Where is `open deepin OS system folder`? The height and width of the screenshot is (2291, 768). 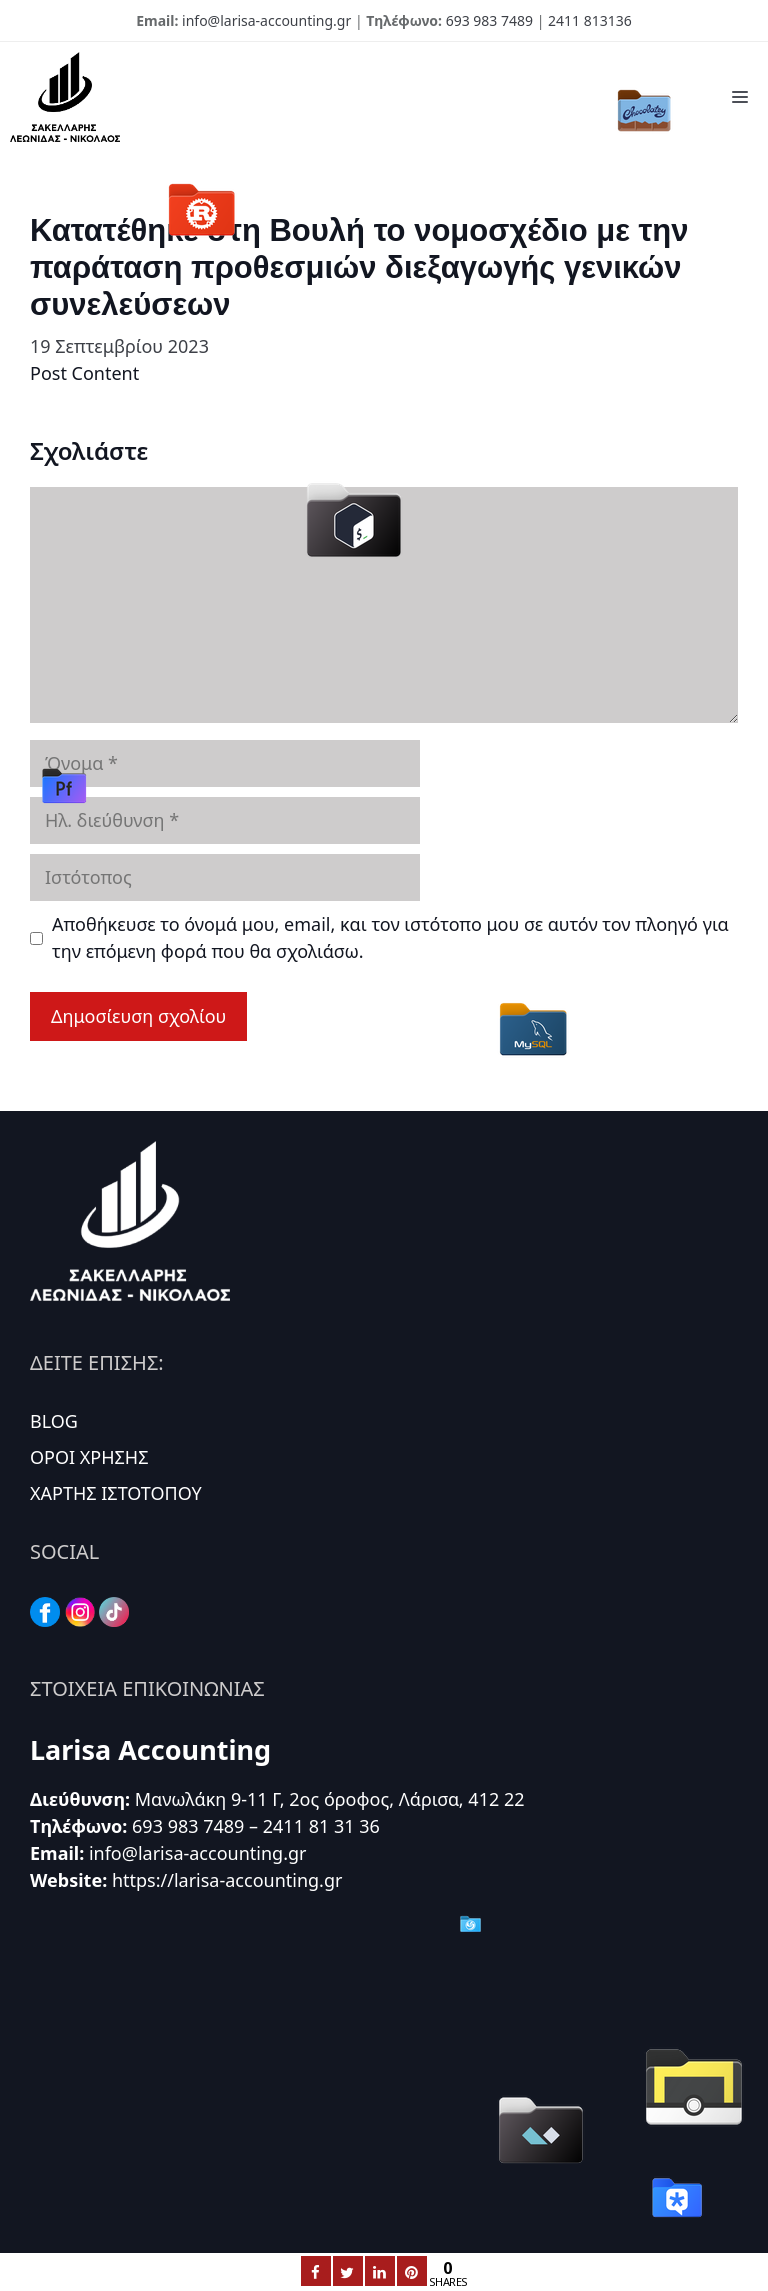
open deepin OS system folder is located at coordinates (470, 1924).